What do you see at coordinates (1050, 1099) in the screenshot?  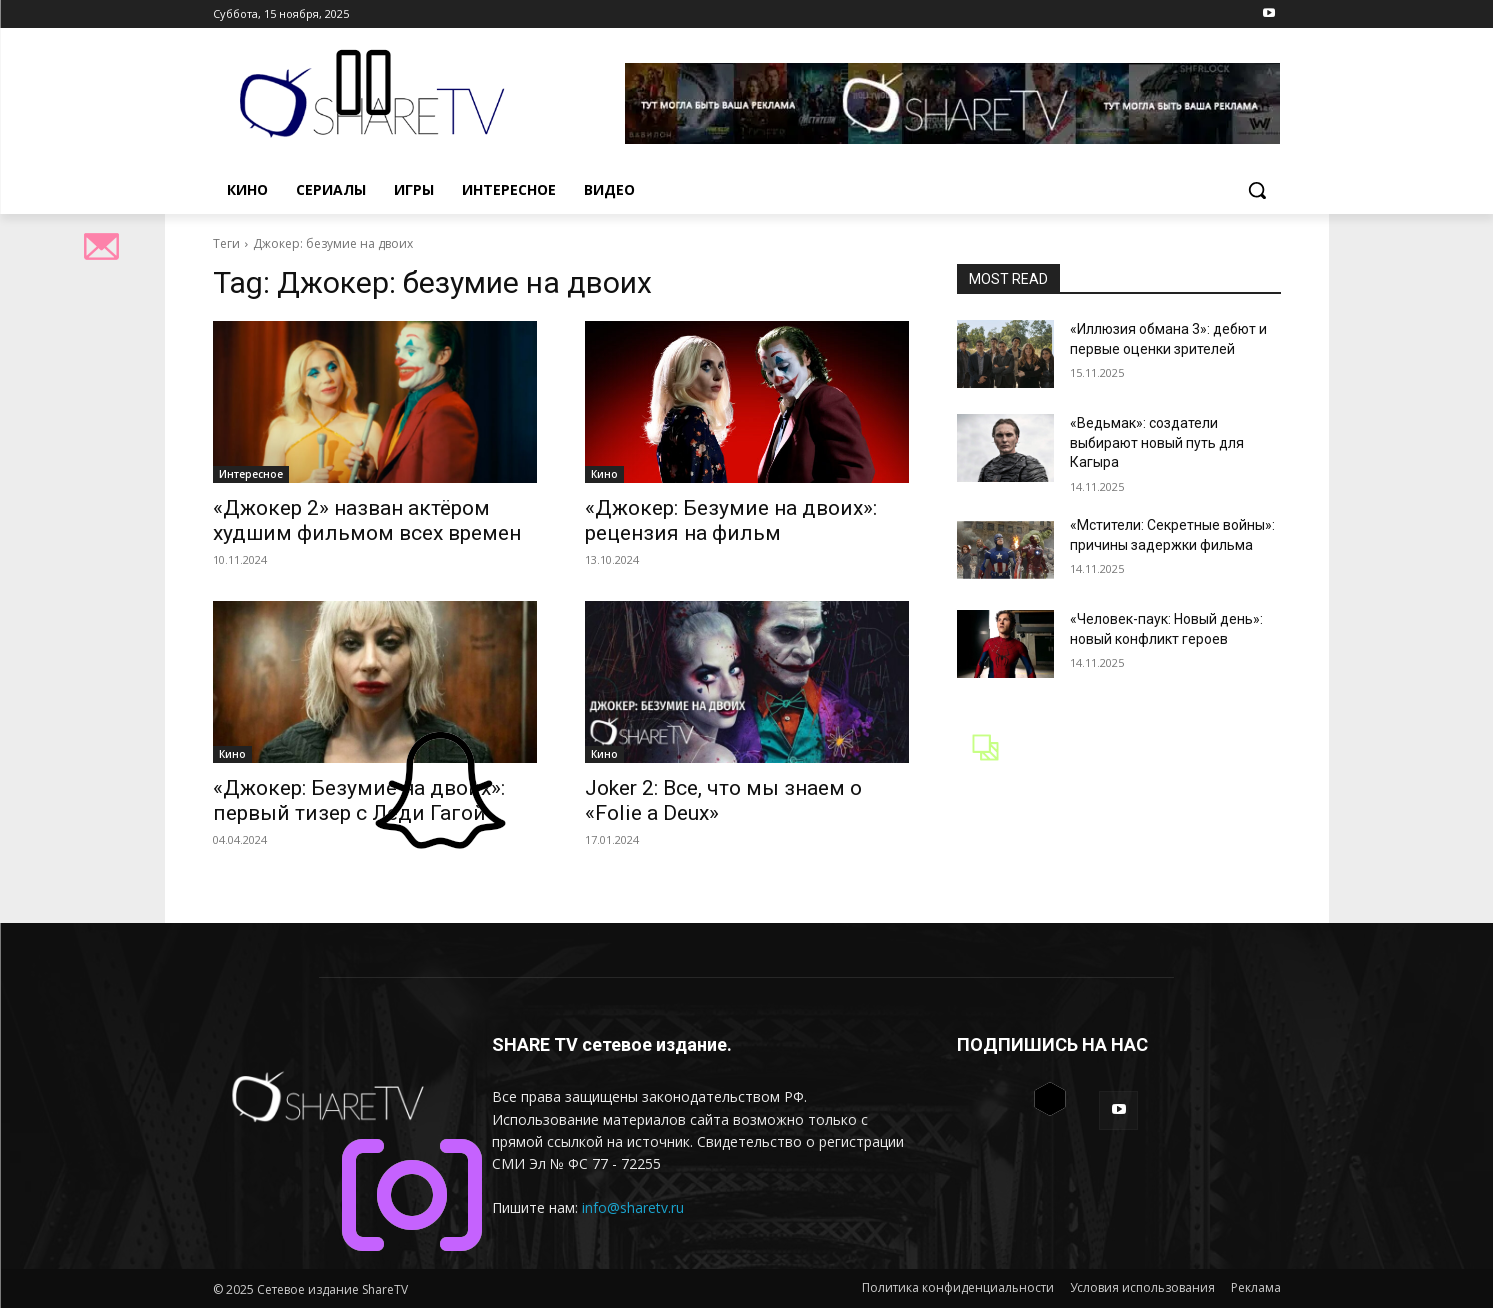 I see `indicates a category or tag grouping` at bounding box center [1050, 1099].